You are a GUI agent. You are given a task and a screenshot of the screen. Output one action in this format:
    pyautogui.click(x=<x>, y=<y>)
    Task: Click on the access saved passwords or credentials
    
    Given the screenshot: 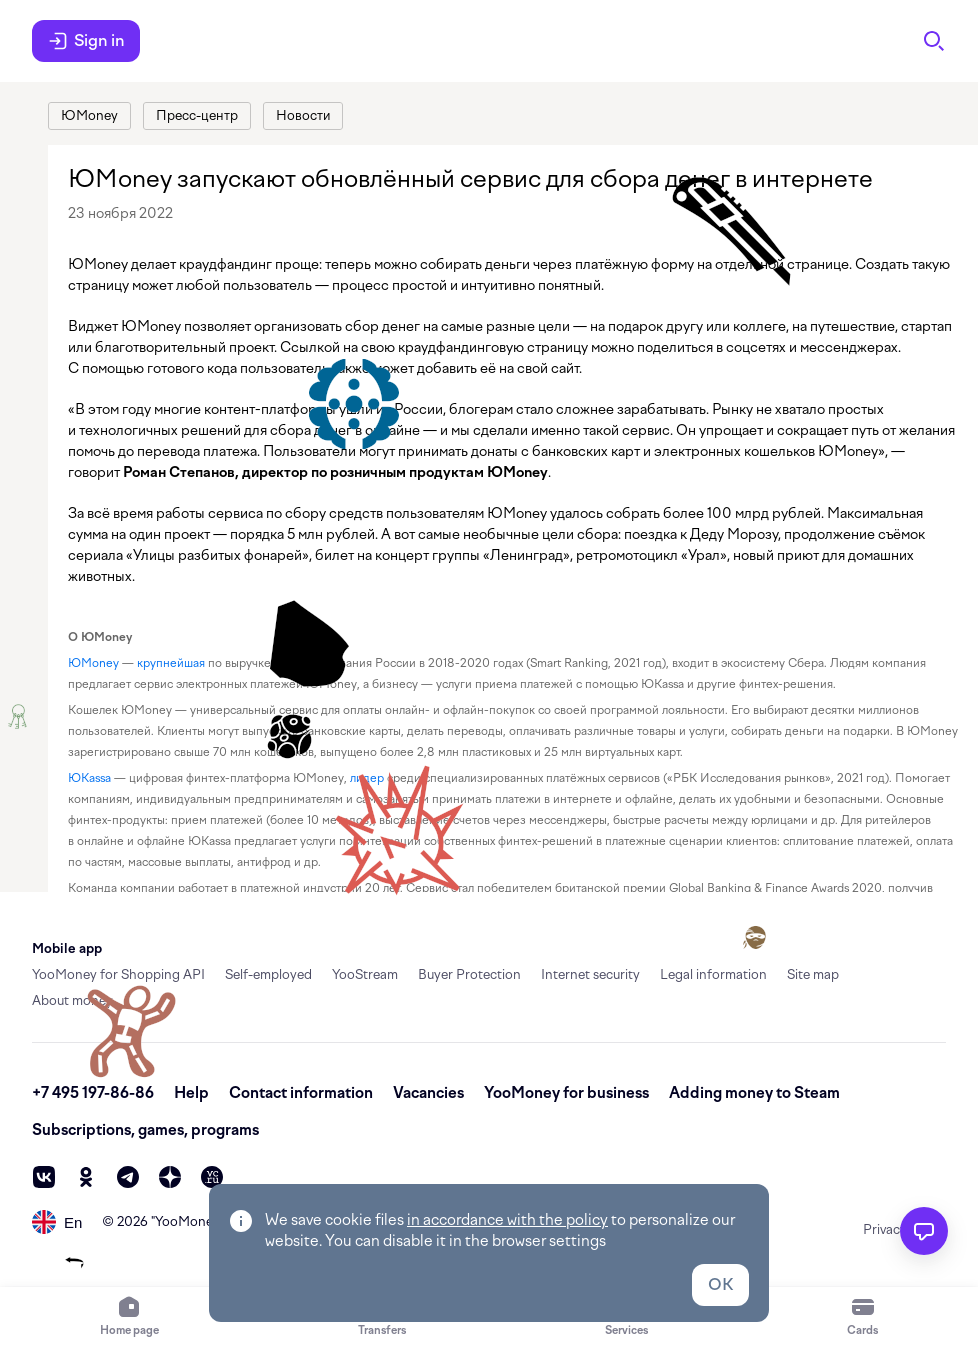 What is the action you would take?
    pyautogui.click(x=17, y=716)
    